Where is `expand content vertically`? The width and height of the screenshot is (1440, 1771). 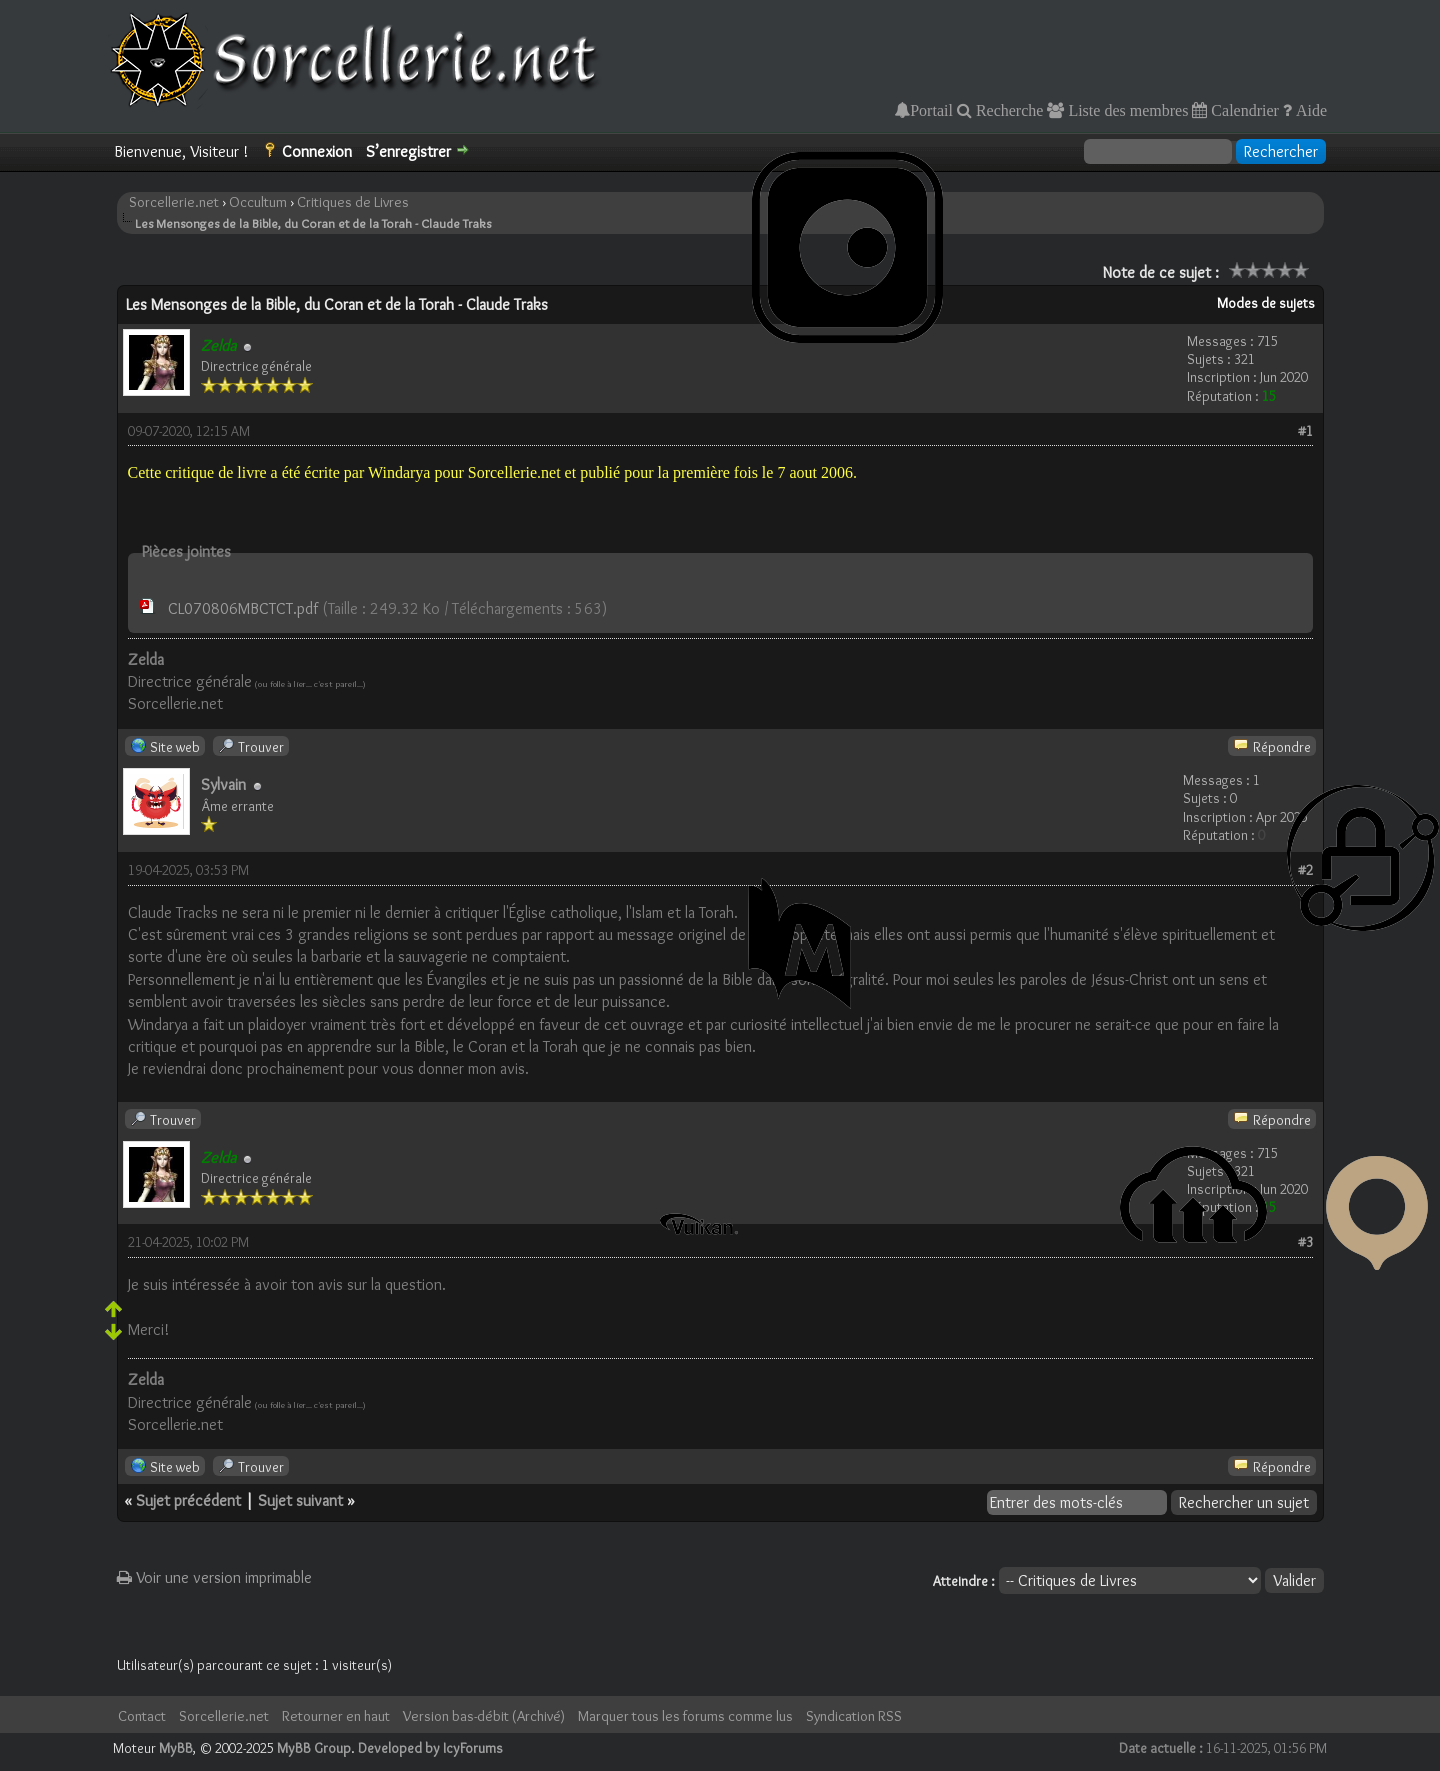 expand content vertically is located at coordinates (113, 1320).